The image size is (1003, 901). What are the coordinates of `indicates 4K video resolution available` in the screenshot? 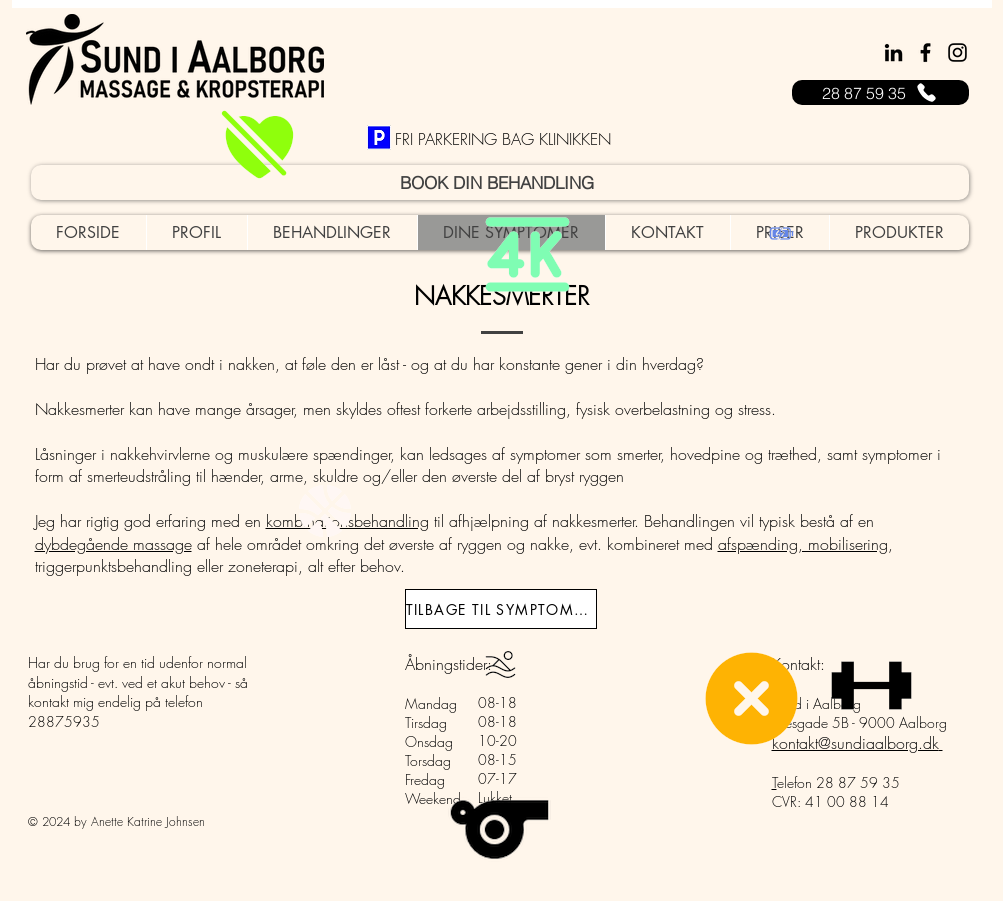 It's located at (527, 254).